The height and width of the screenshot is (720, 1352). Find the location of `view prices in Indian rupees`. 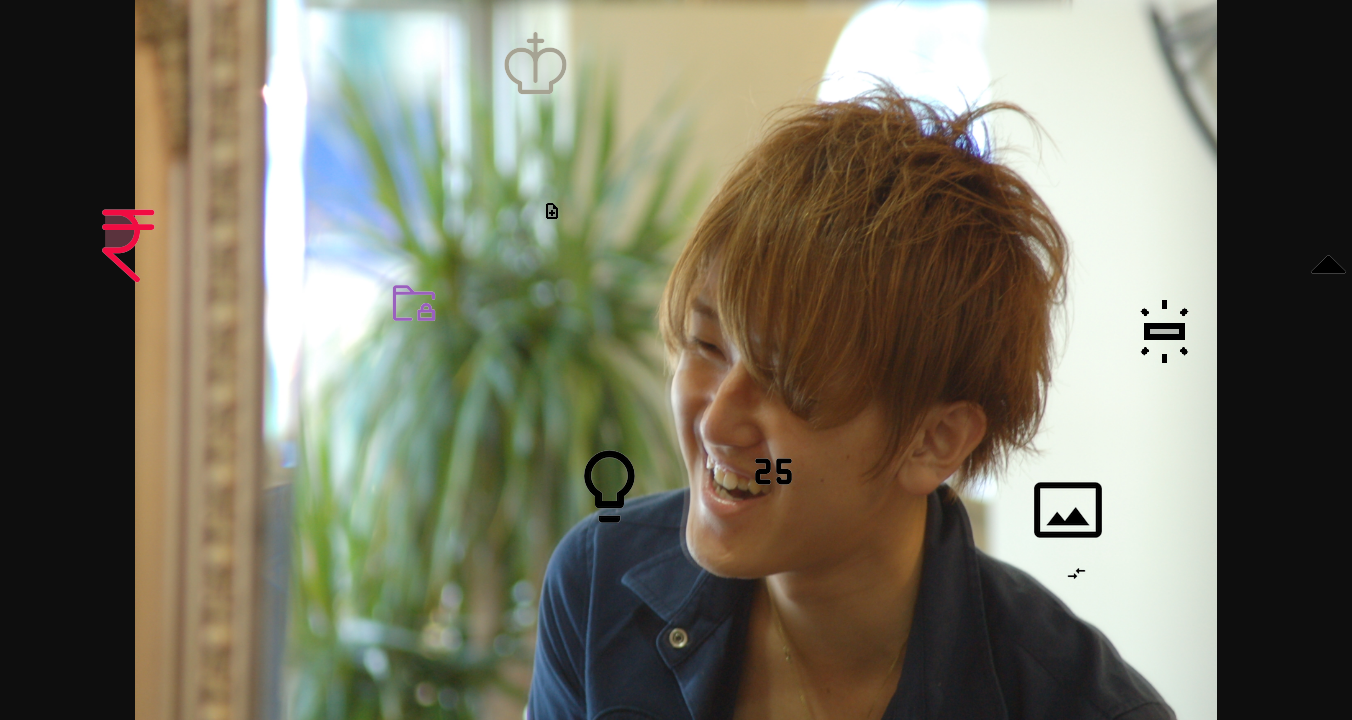

view prices in Indian rupees is located at coordinates (125, 244).